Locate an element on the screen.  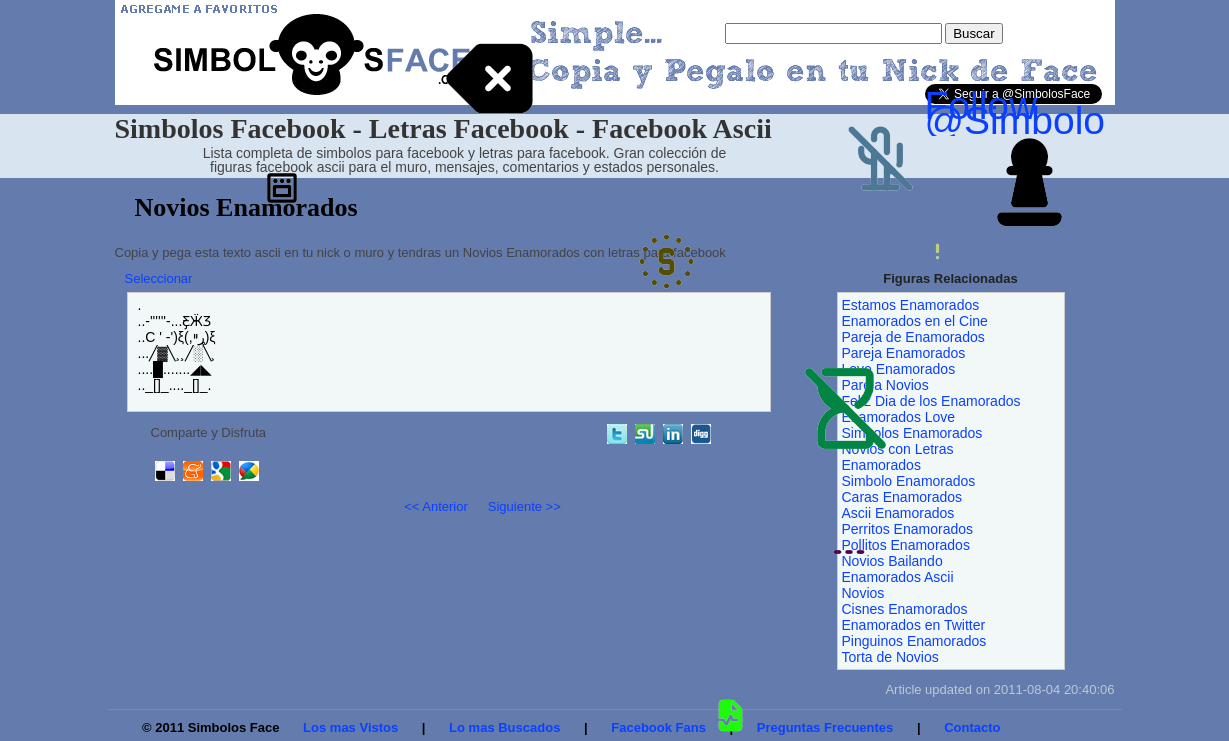
disable timer or countdown is located at coordinates (845, 408).